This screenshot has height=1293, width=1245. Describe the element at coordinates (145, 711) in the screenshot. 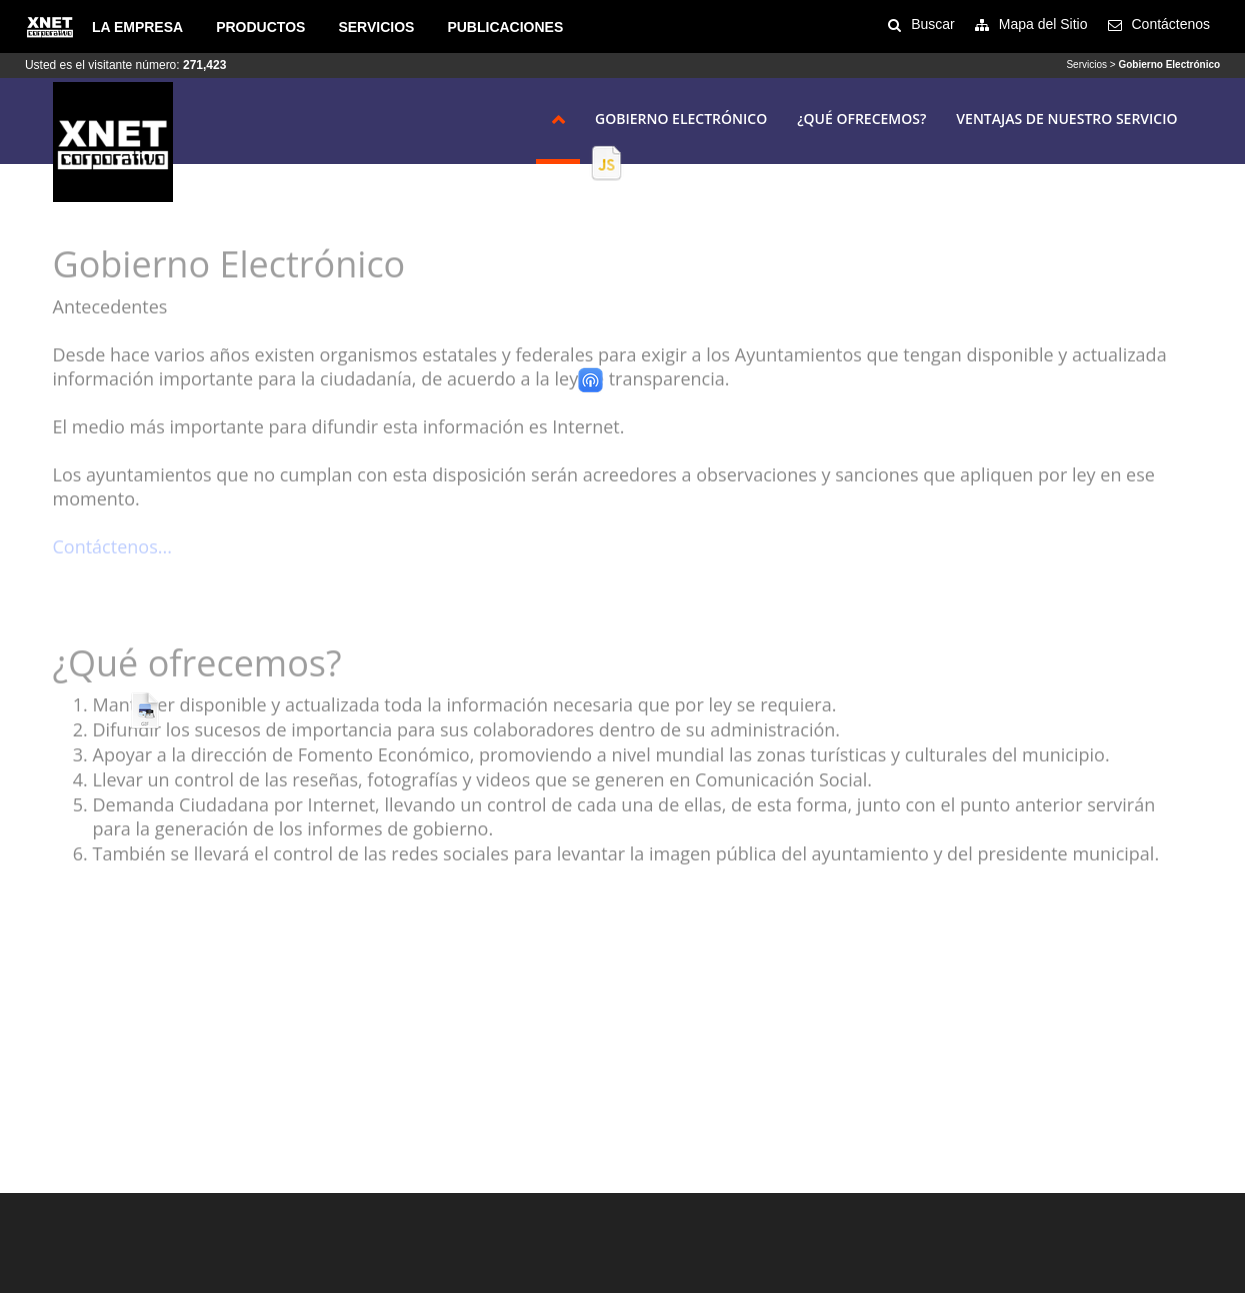

I see `a GIF image file` at that location.